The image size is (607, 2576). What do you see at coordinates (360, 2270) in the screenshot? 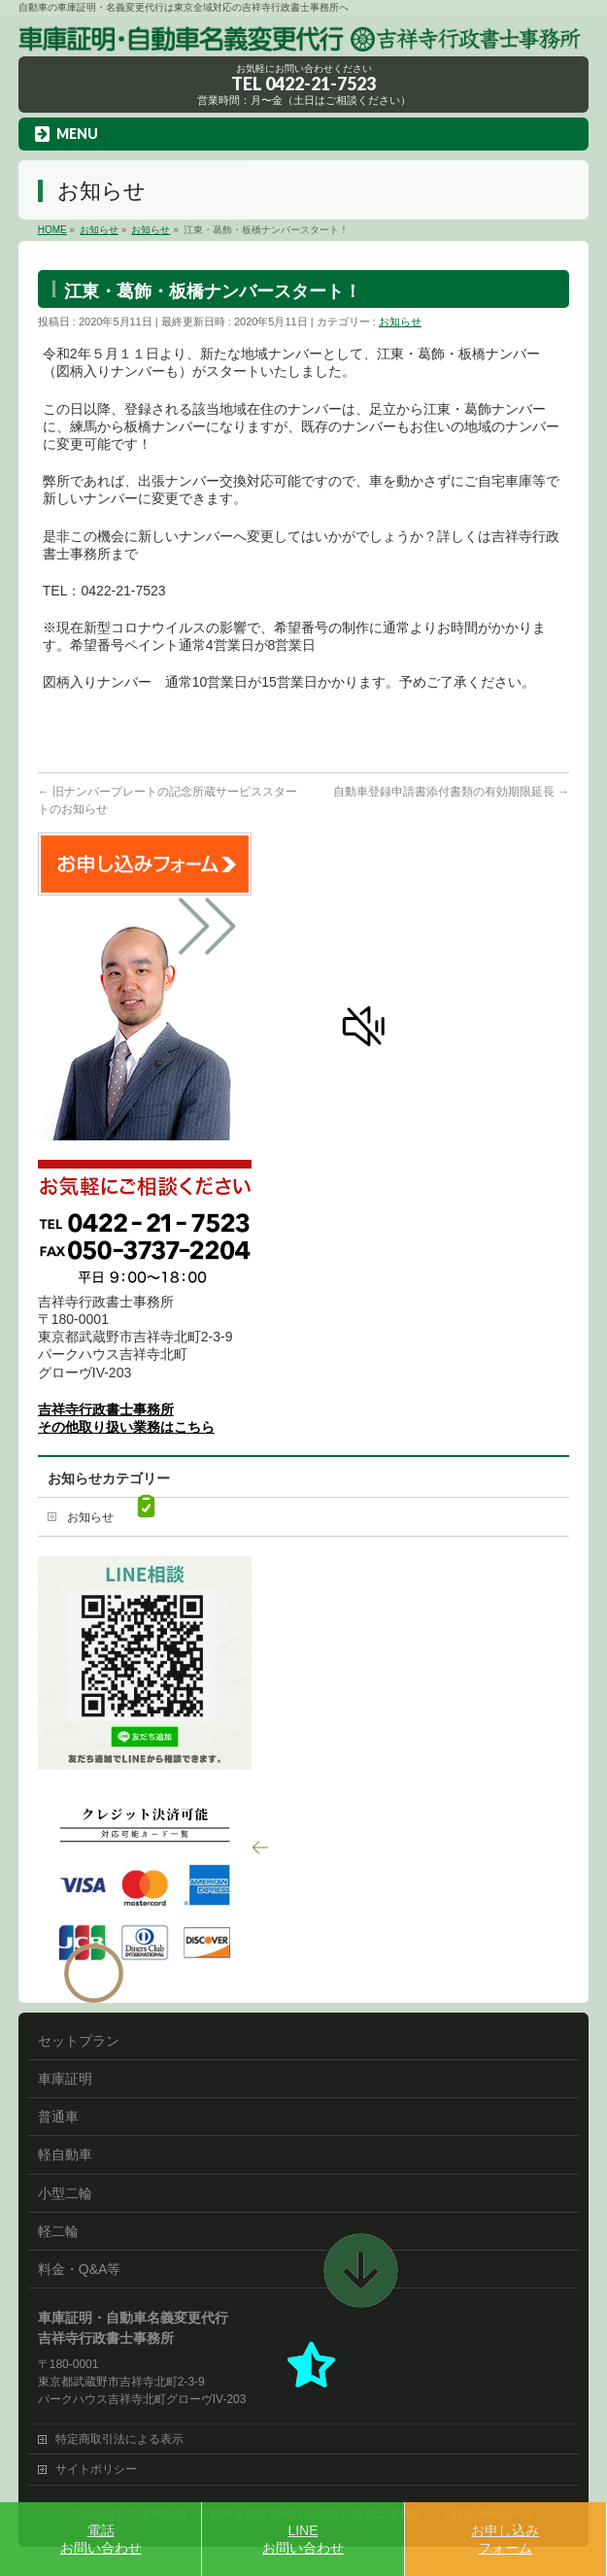
I see `download a file or content` at bounding box center [360, 2270].